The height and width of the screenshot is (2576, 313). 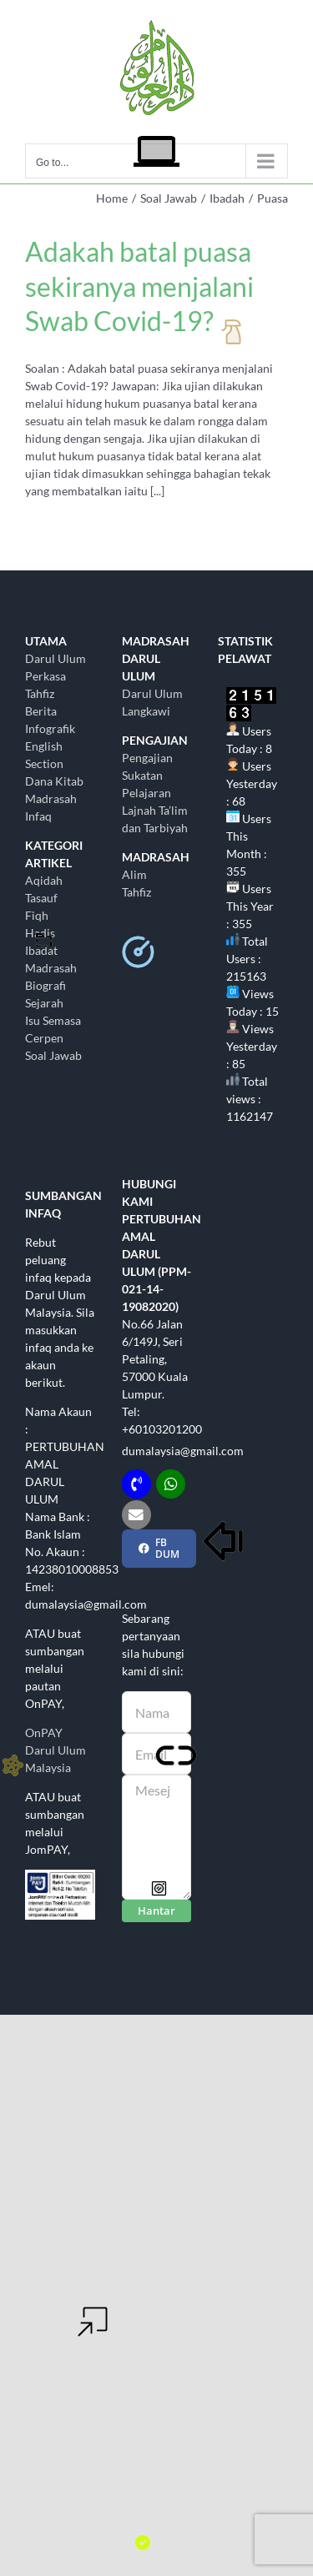 What do you see at coordinates (143, 2543) in the screenshot?
I see `indicates a completed or successful action` at bounding box center [143, 2543].